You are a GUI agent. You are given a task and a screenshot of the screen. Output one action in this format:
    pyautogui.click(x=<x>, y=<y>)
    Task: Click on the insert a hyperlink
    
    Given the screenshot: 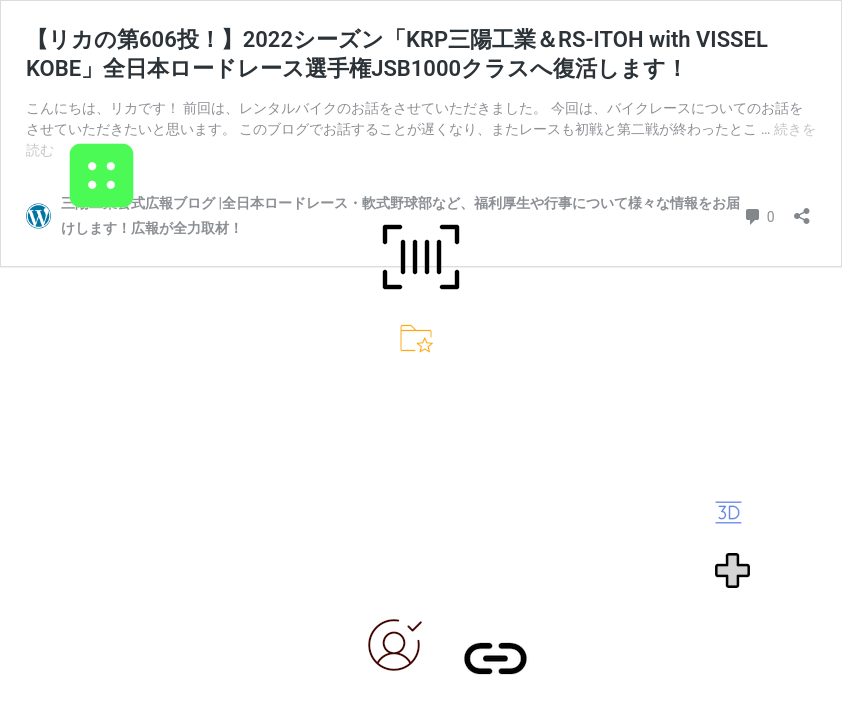 What is the action you would take?
    pyautogui.click(x=495, y=658)
    